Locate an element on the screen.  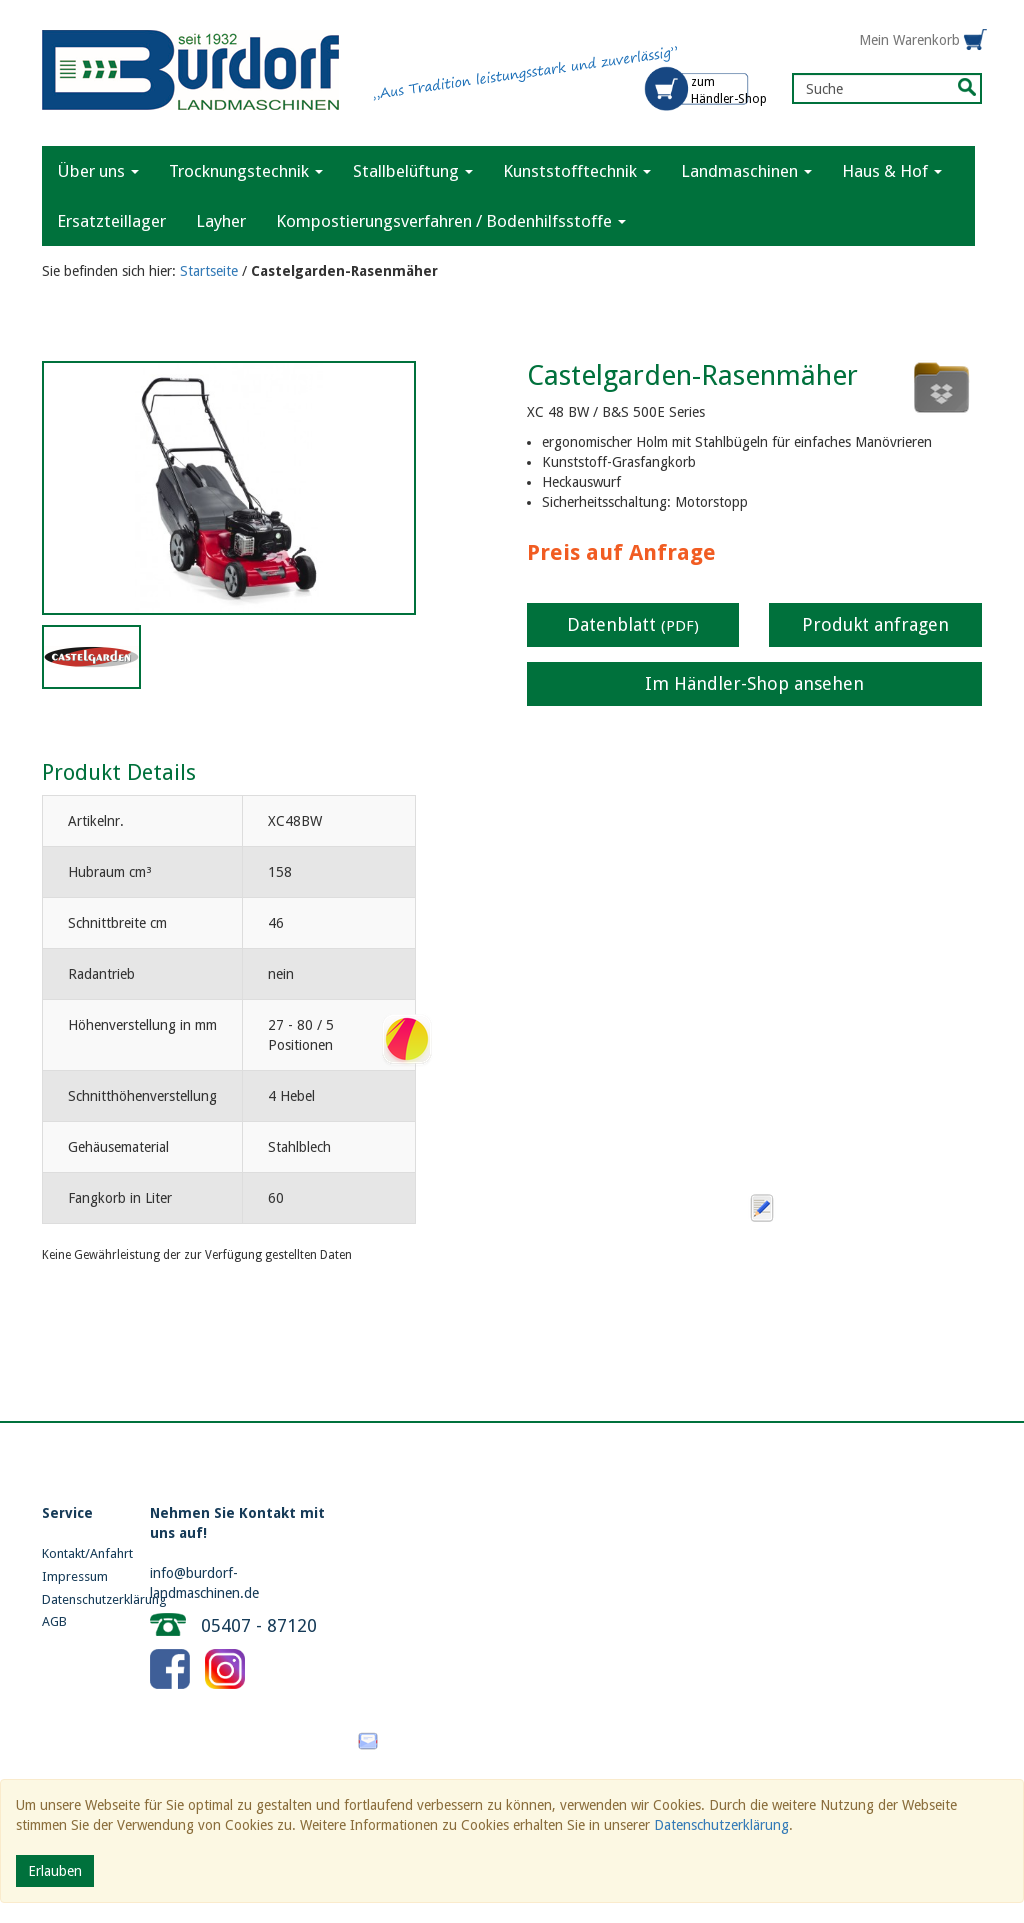
open text editor application is located at coordinates (762, 1208).